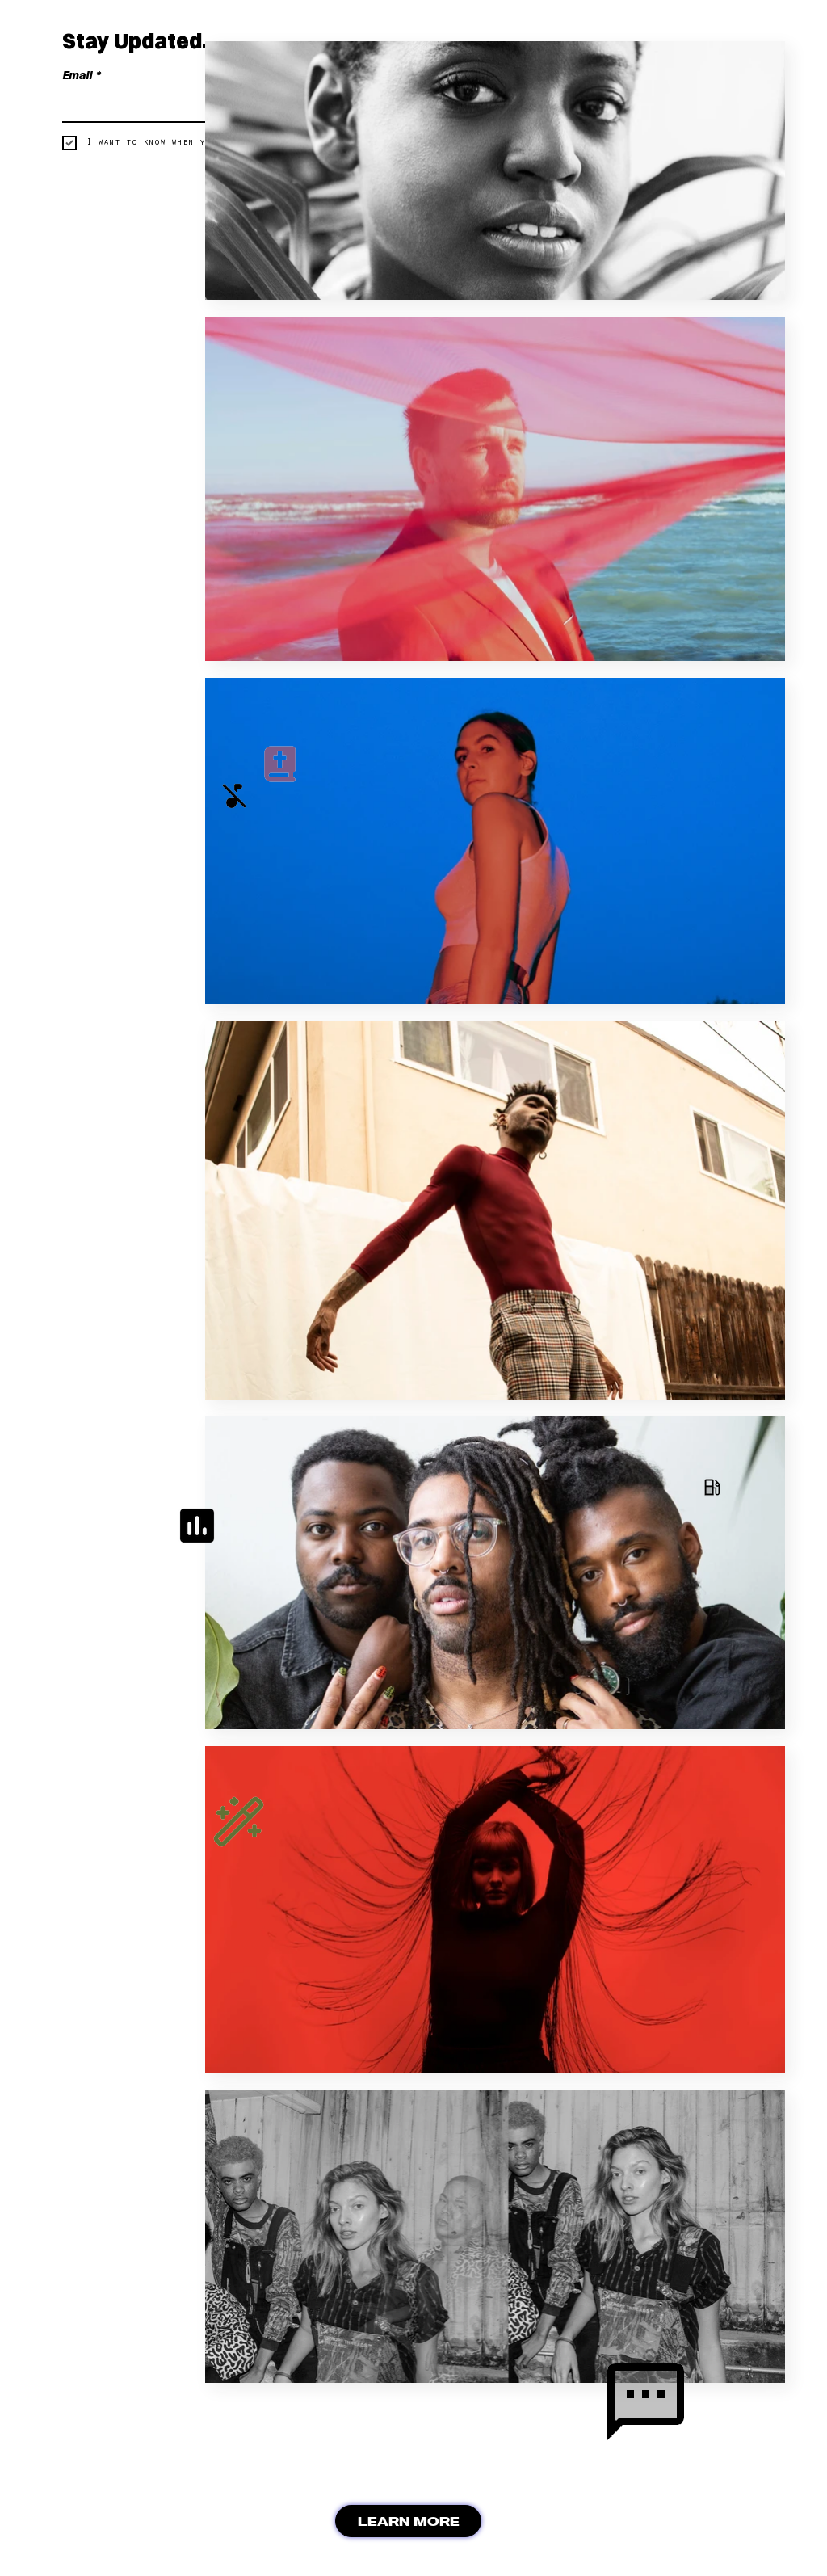  Describe the element at coordinates (238, 1821) in the screenshot. I see `apply magic or auto-enhance effects` at that location.